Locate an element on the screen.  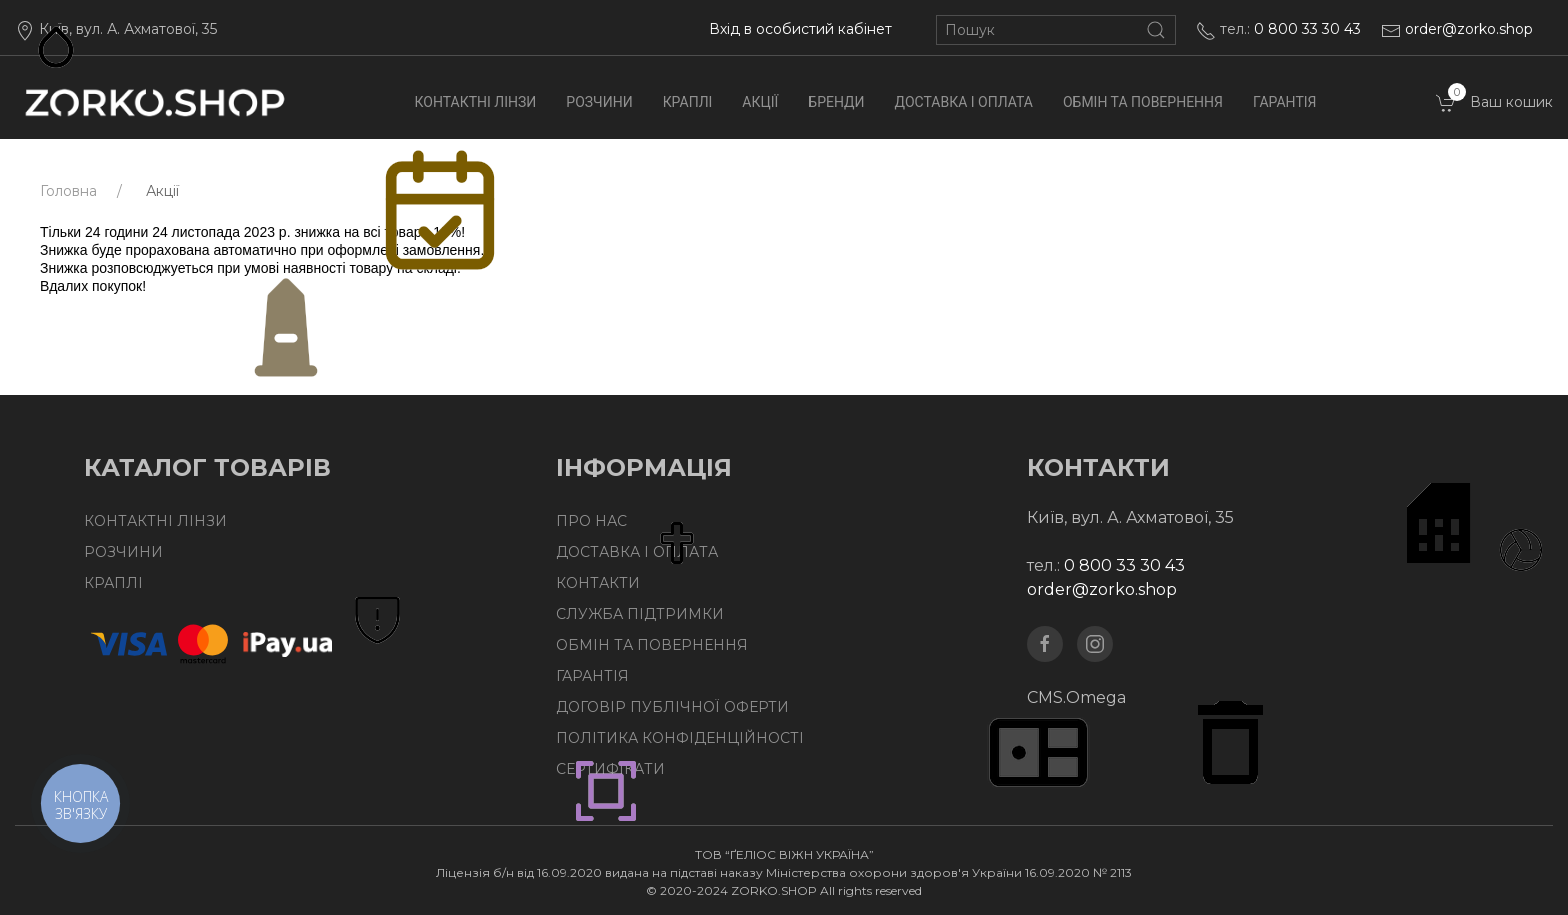
religious or faith-related content is located at coordinates (677, 543).